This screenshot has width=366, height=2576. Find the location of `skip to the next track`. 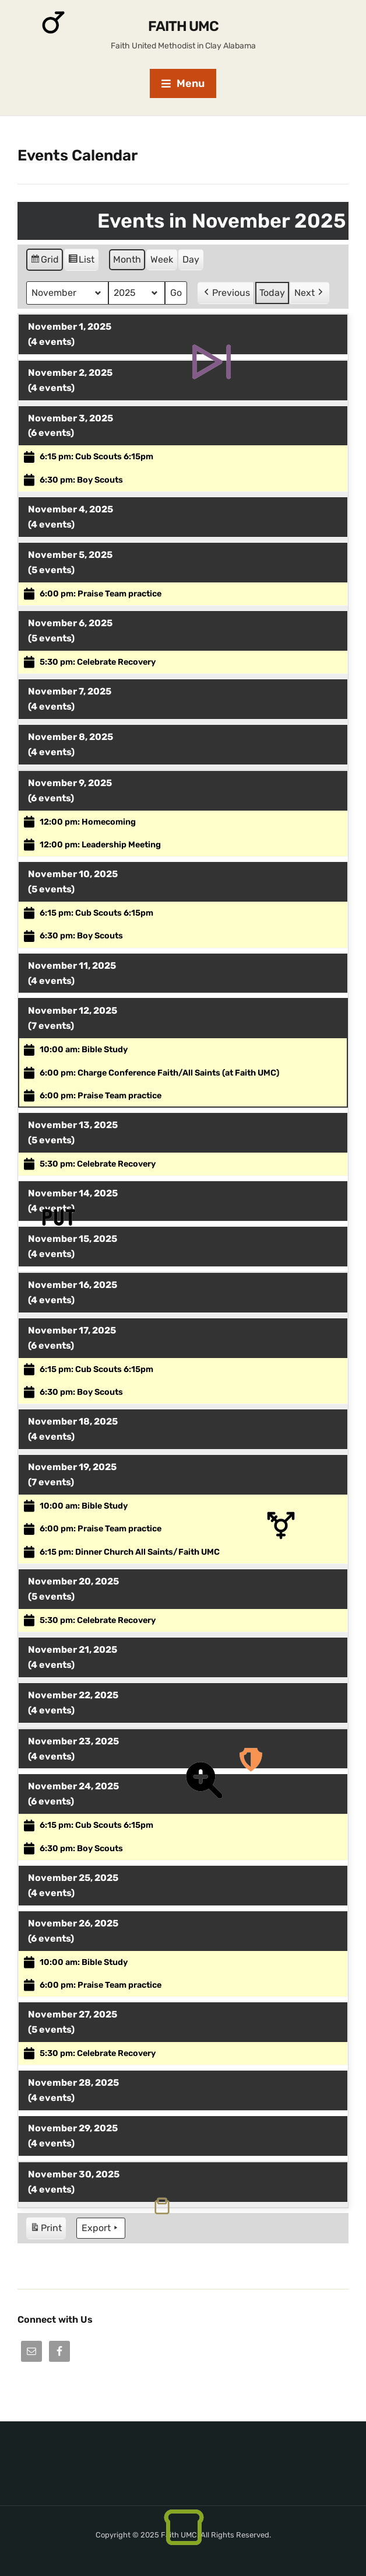

skip to the next track is located at coordinates (212, 362).